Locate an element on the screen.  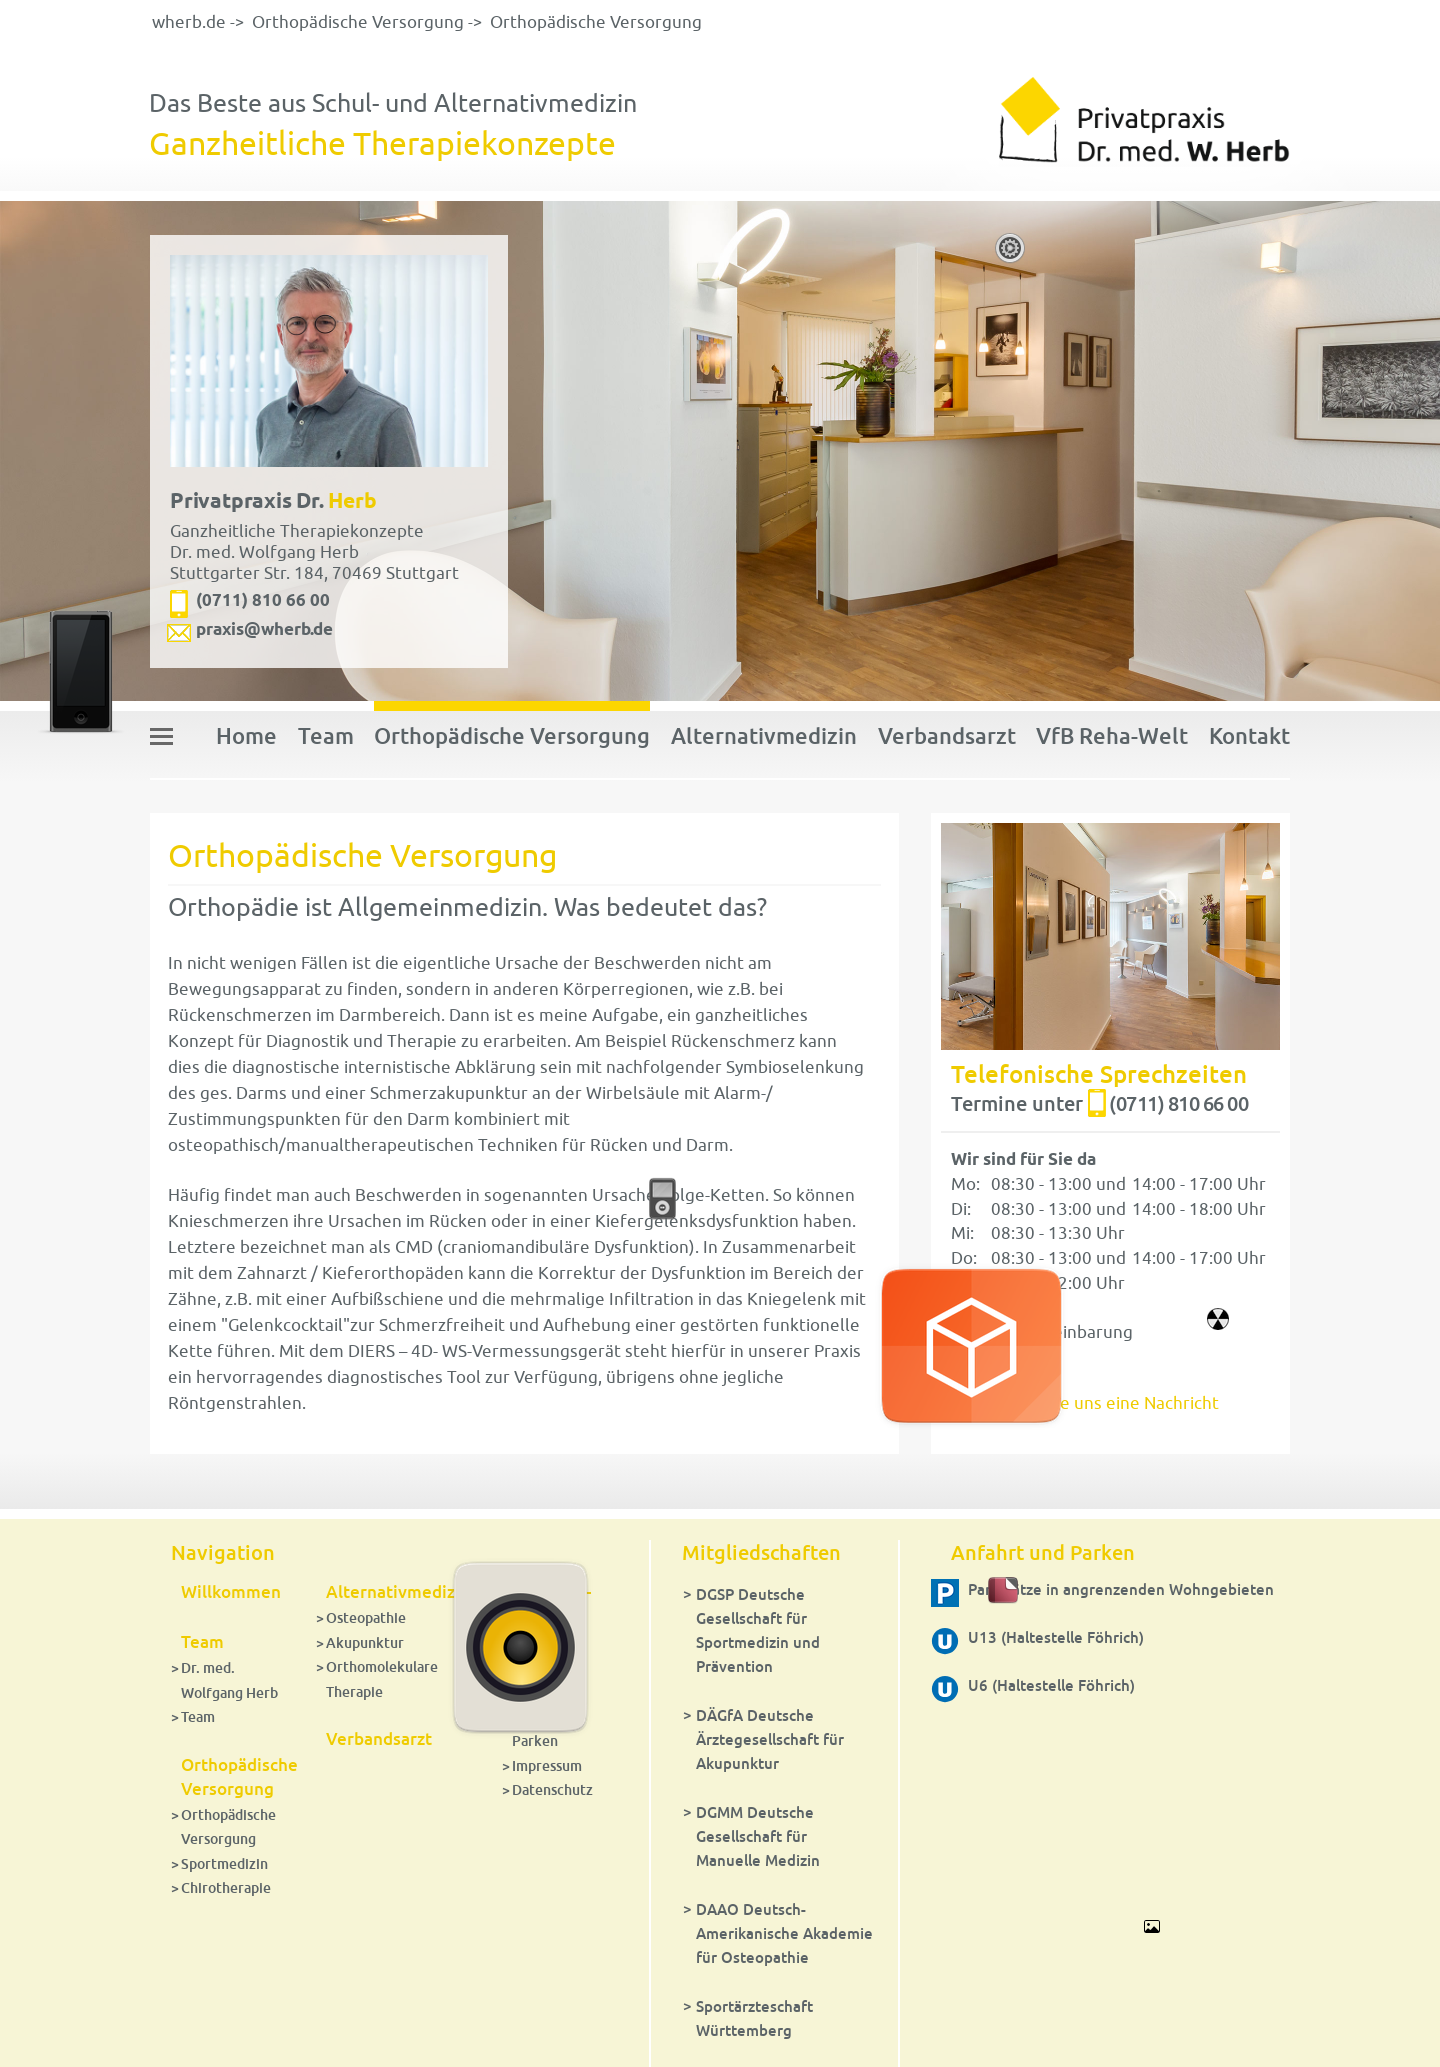
change desktop wallpaper settings is located at coordinates (1003, 1589).